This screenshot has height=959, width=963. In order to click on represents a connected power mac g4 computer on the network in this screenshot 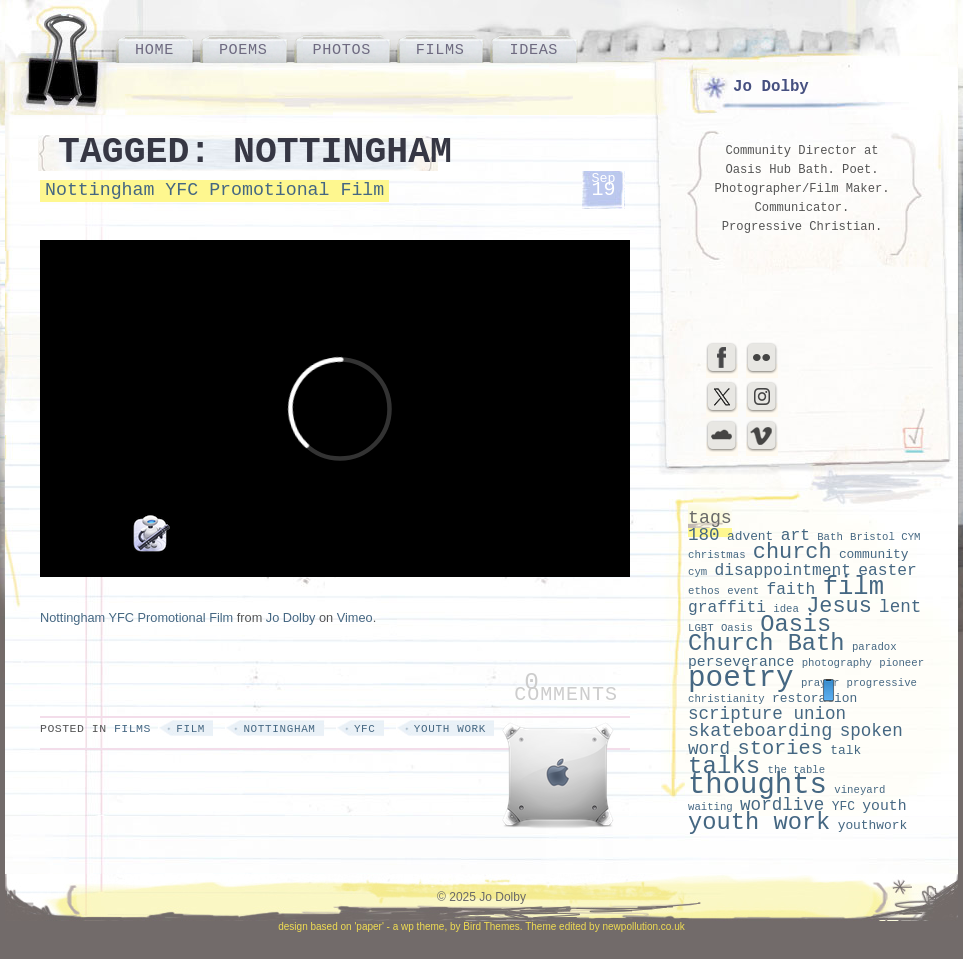, I will do `click(558, 773)`.